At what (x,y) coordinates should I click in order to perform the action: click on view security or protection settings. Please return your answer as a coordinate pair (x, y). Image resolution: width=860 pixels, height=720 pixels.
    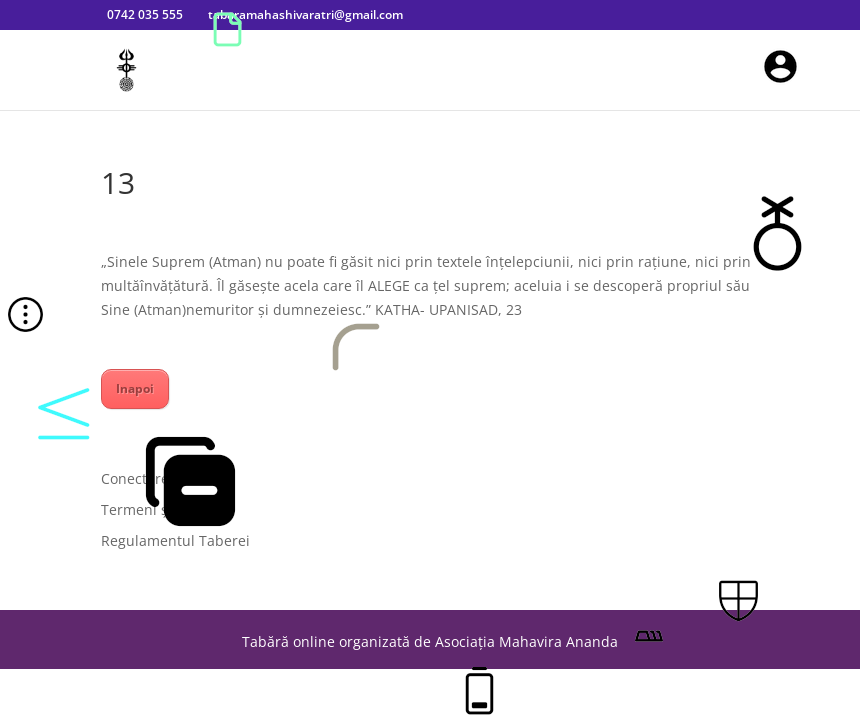
    Looking at the image, I should click on (738, 598).